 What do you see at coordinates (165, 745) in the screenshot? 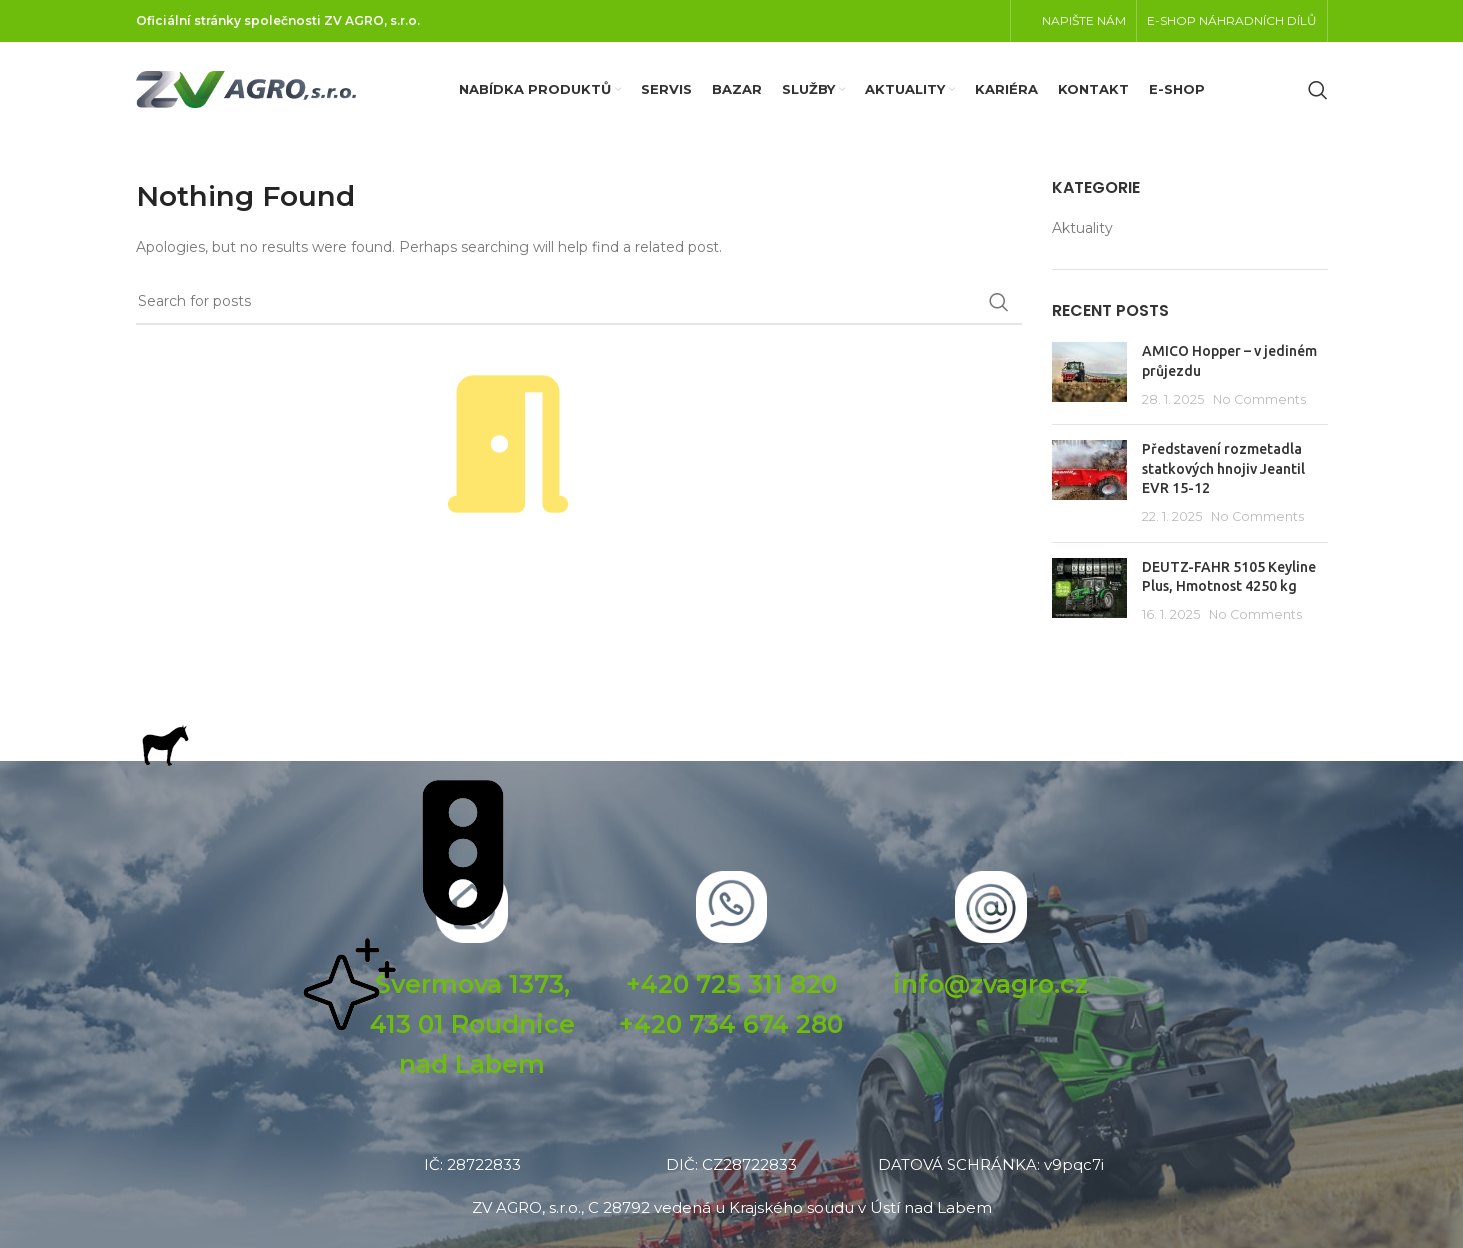
I see `visit Sticker Mule website or app` at bounding box center [165, 745].